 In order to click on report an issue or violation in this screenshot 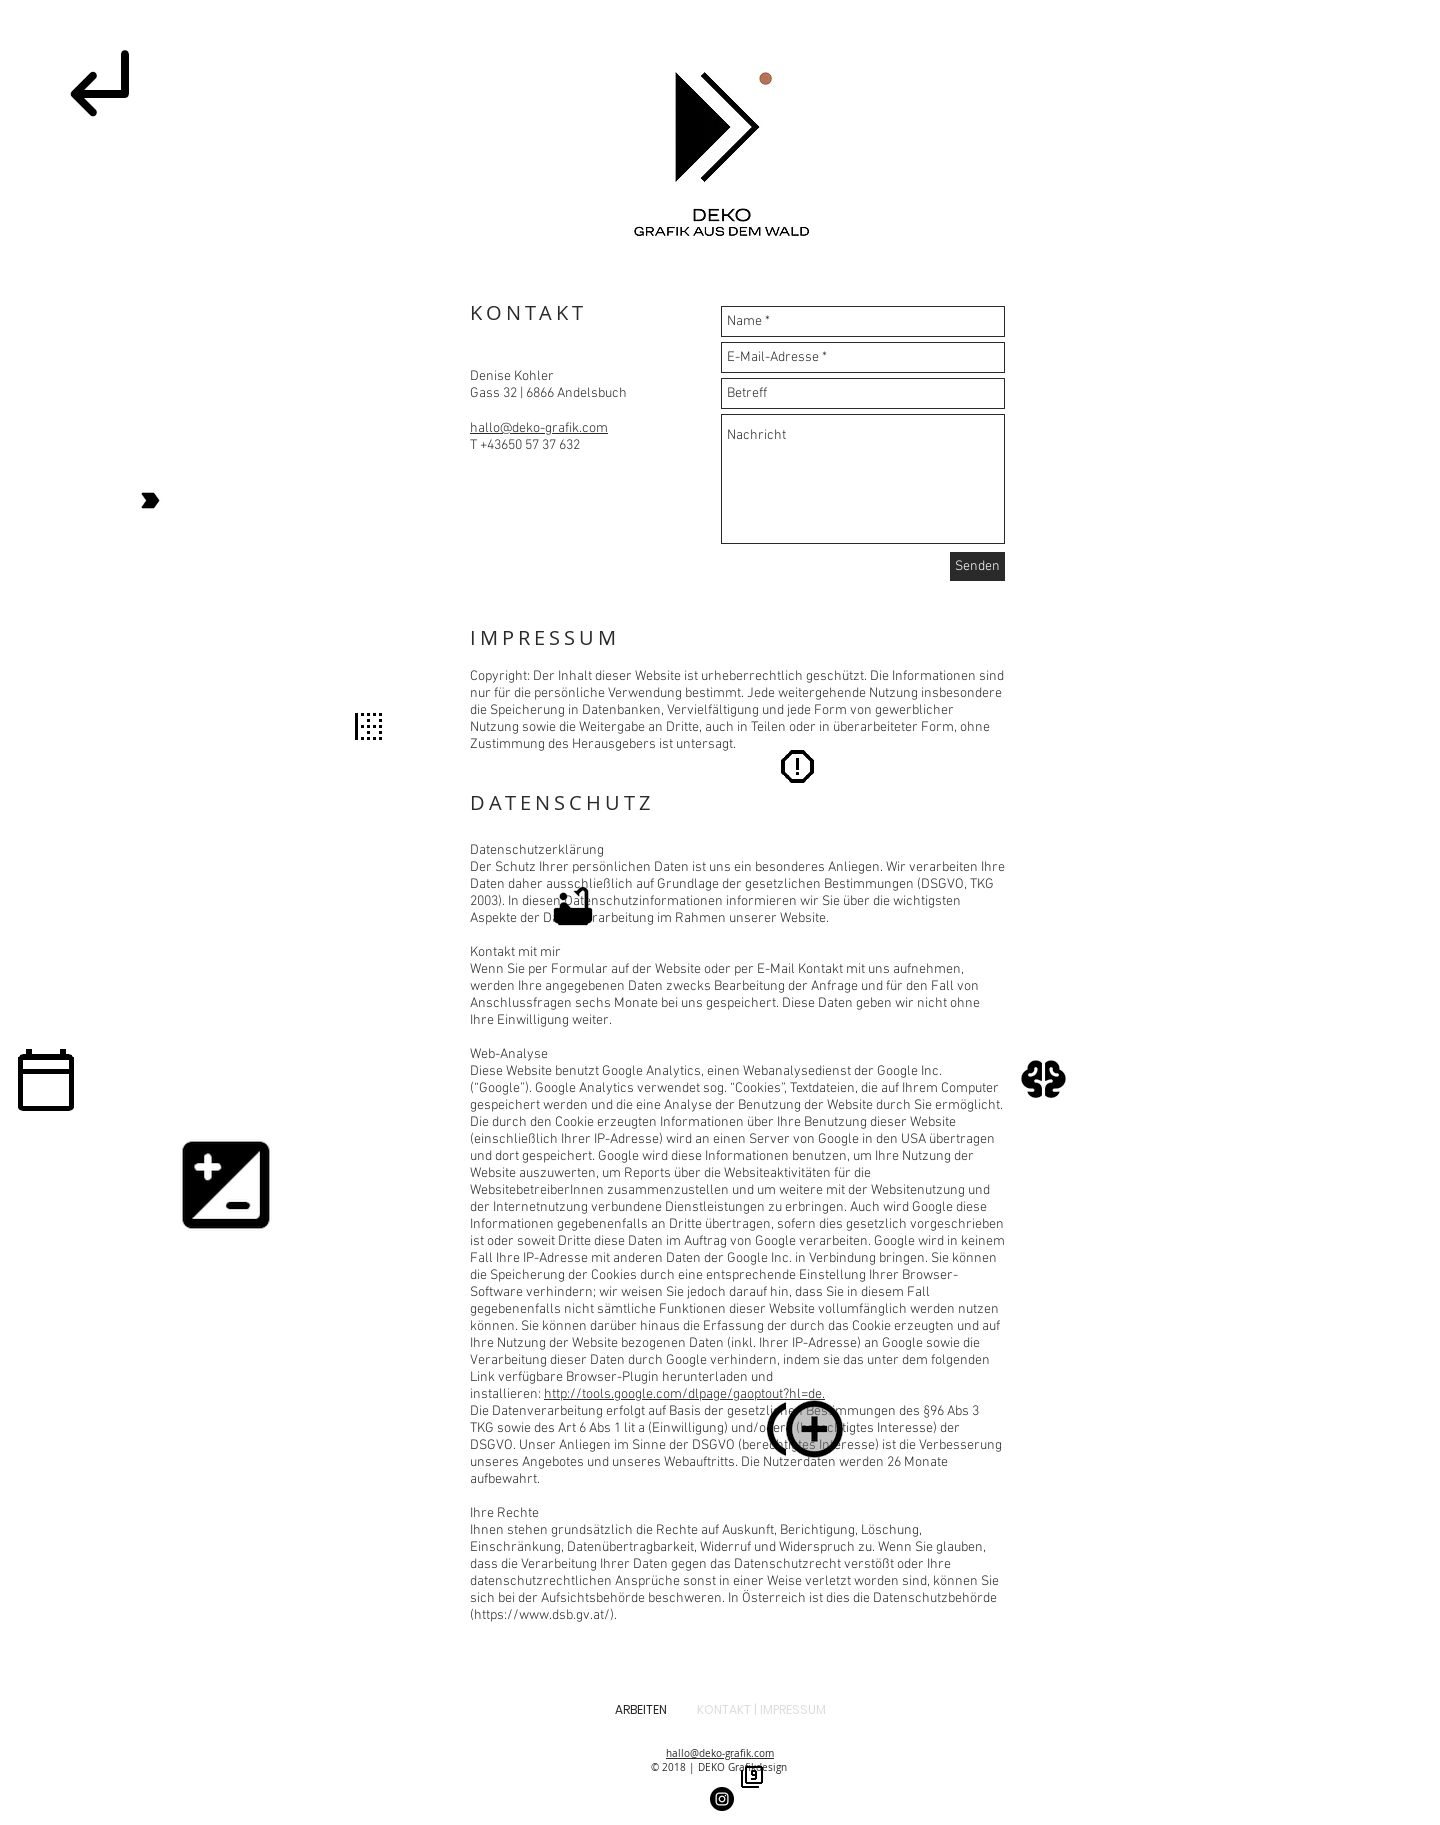, I will do `click(797, 766)`.